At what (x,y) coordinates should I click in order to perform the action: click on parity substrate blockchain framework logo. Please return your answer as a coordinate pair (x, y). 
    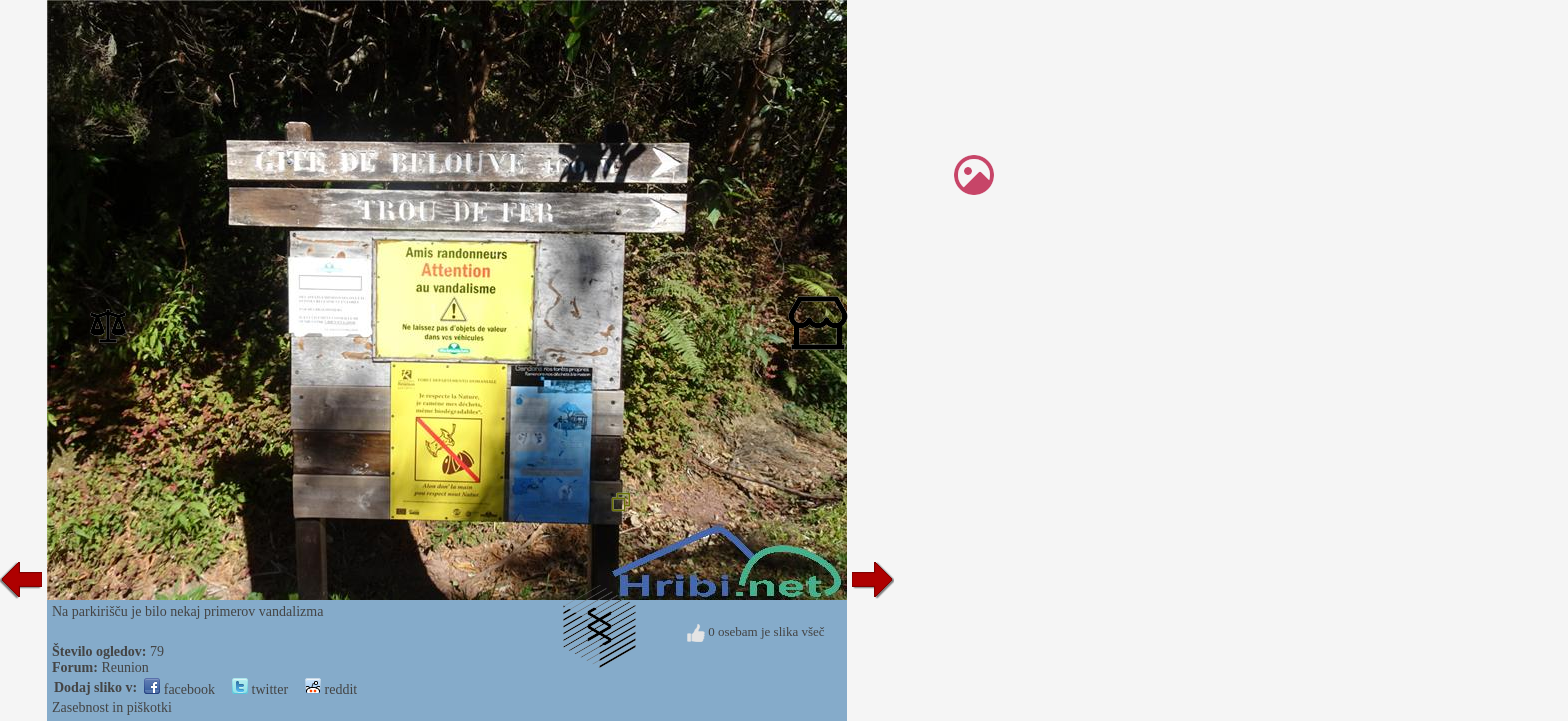
    Looking at the image, I should click on (599, 626).